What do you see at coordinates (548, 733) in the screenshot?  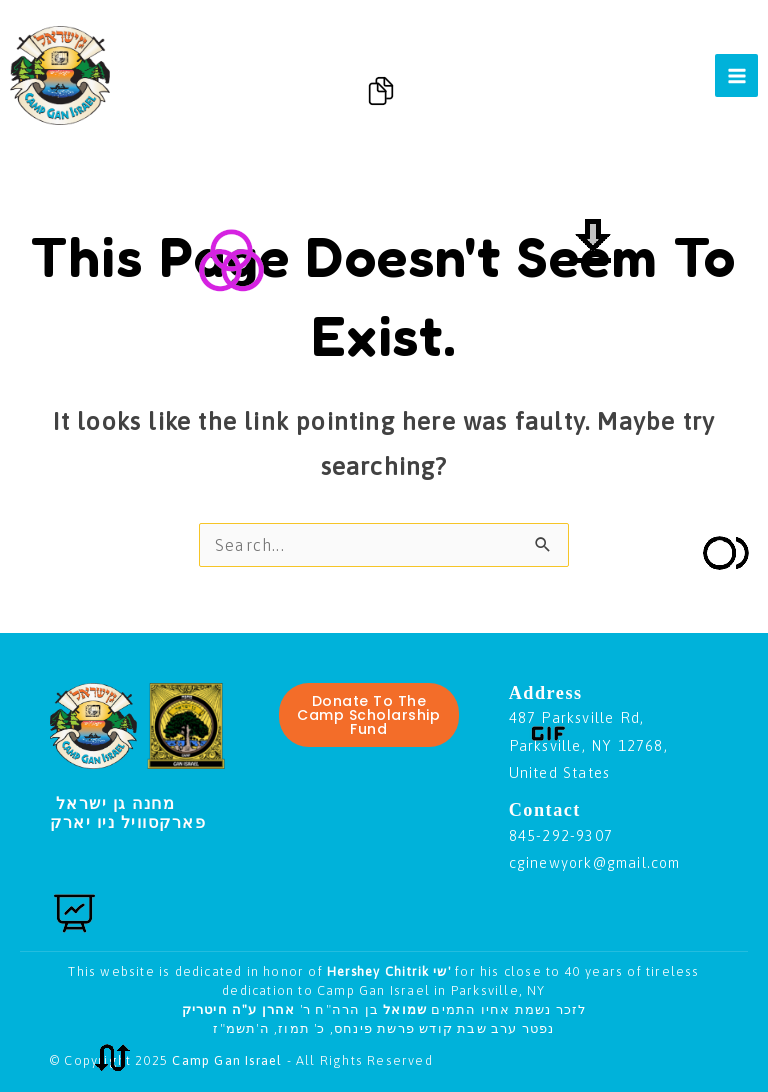 I see `insert a gif into your message` at bounding box center [548, 733].